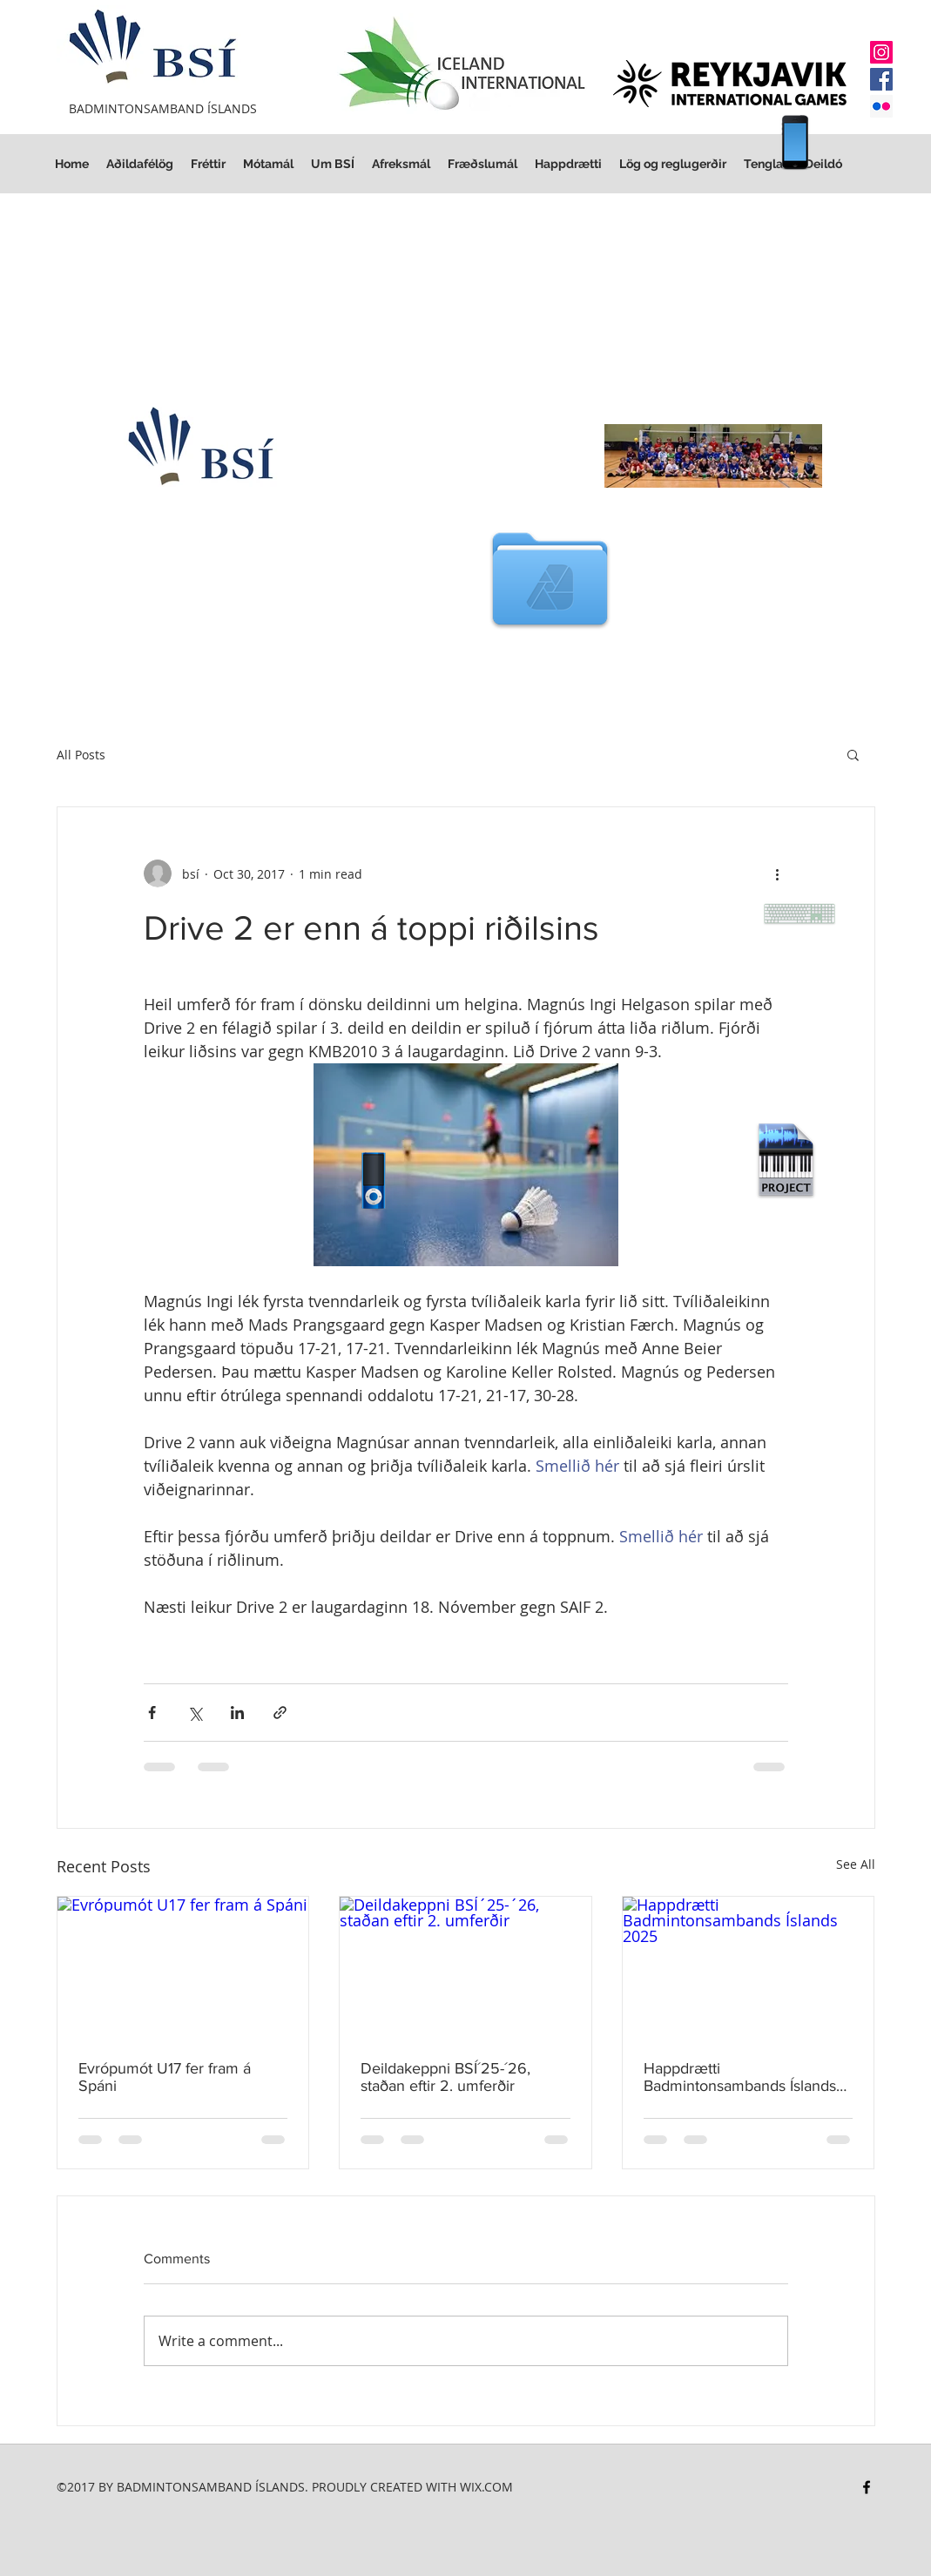 This screenshot has width=931, height=2576. What do you see at coordinates (550, 578) in the screenshot?
I see `open Affinity Photo project folder` at bounding box center [550, 578].